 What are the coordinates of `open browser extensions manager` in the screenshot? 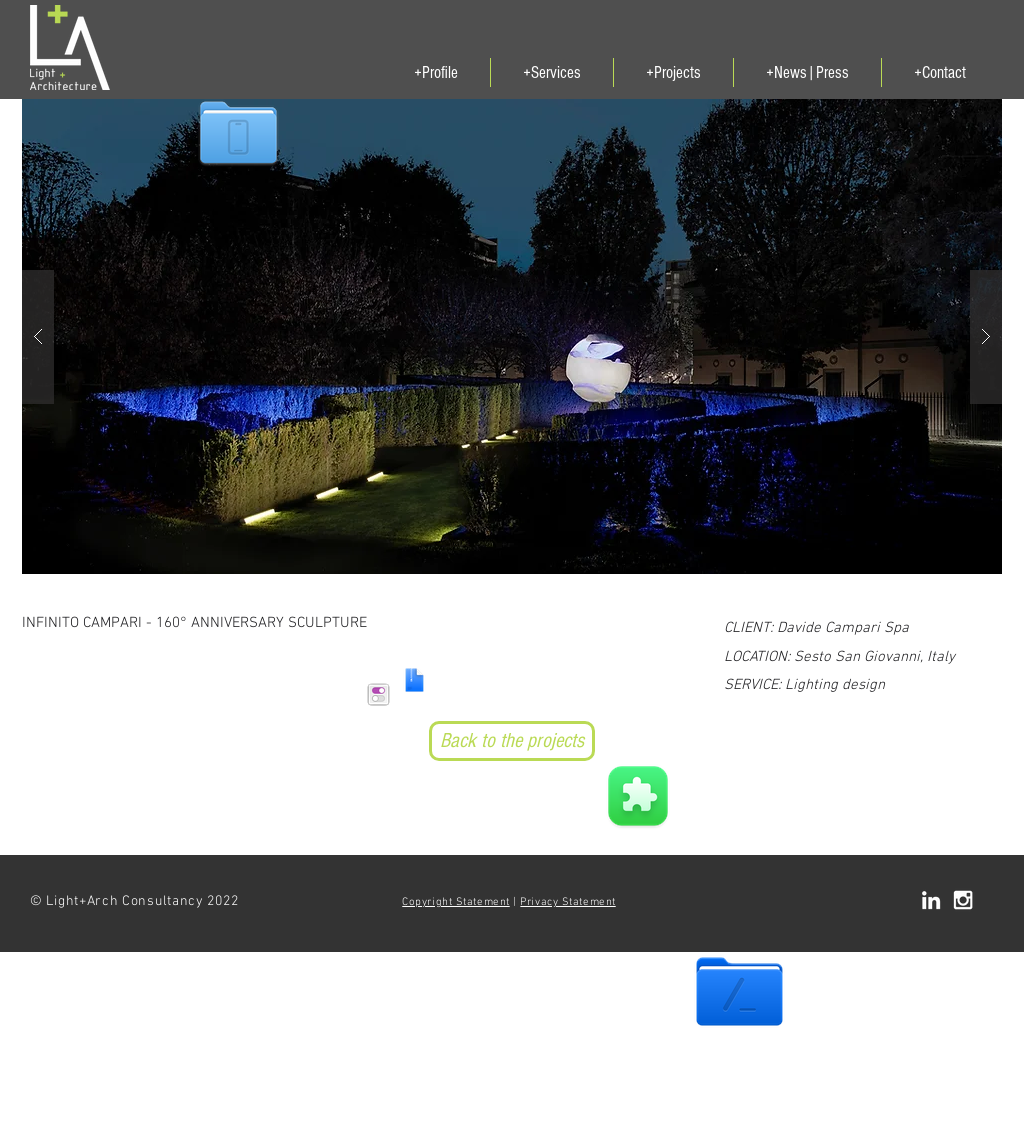 It's located at (638, 796).